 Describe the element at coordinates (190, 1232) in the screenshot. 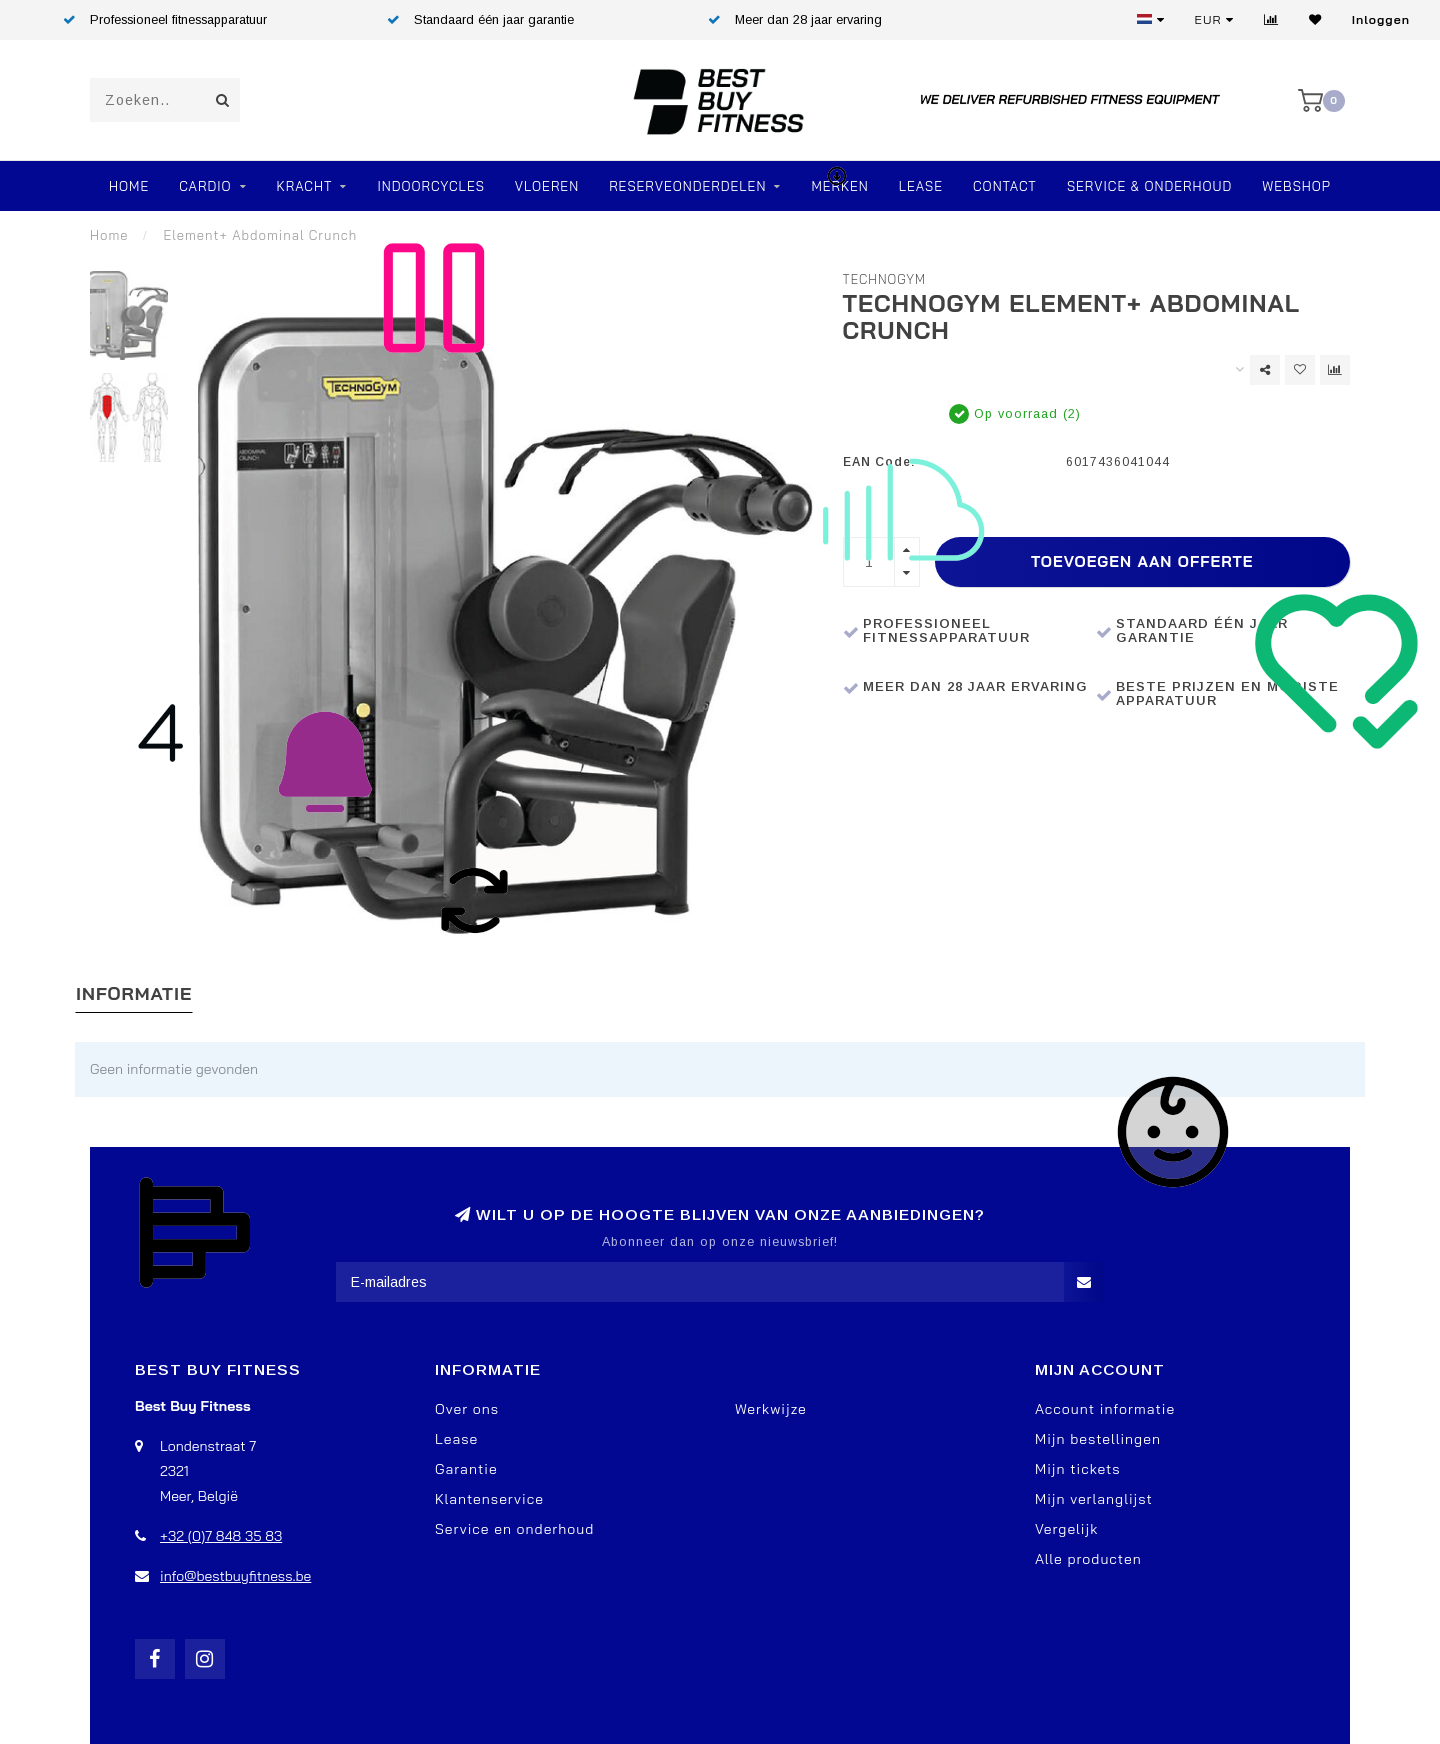

I see `view horizontal bar chart data` at that location.